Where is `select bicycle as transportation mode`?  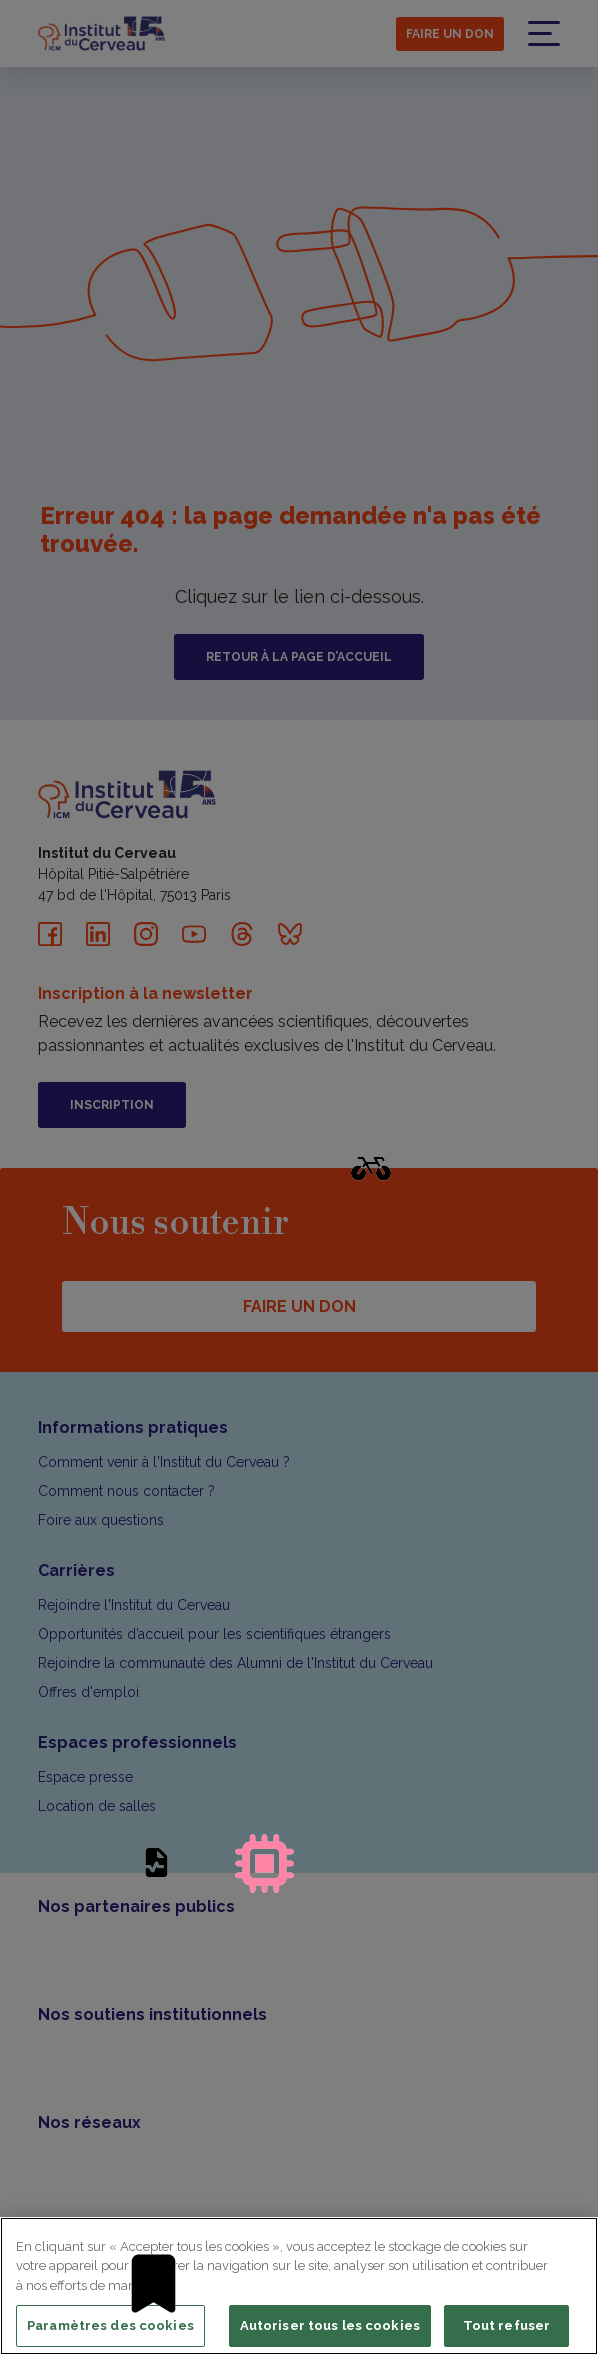 select bicycle as transportation mode is located at coordinates (371, 1168).